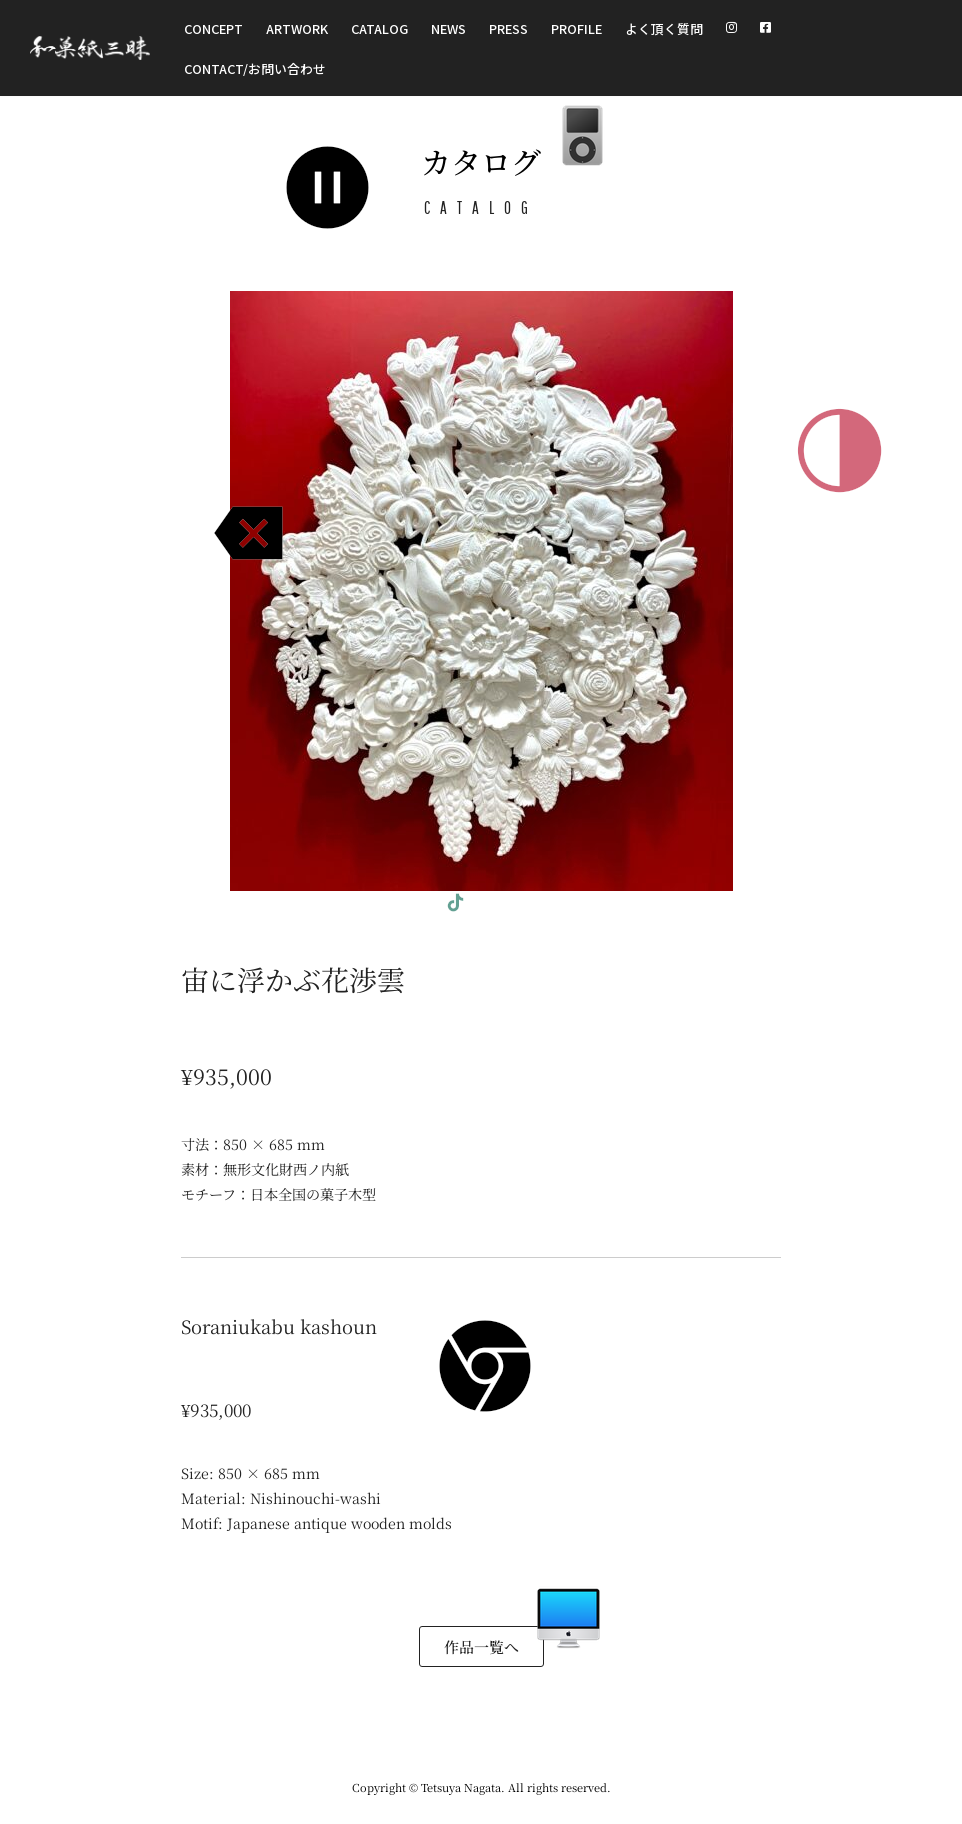 This screenshot has height=1824, width=962. Describe the element at coordinates (568, 1618) in the screenshot. I see `access desktop or computer settings` at that location.